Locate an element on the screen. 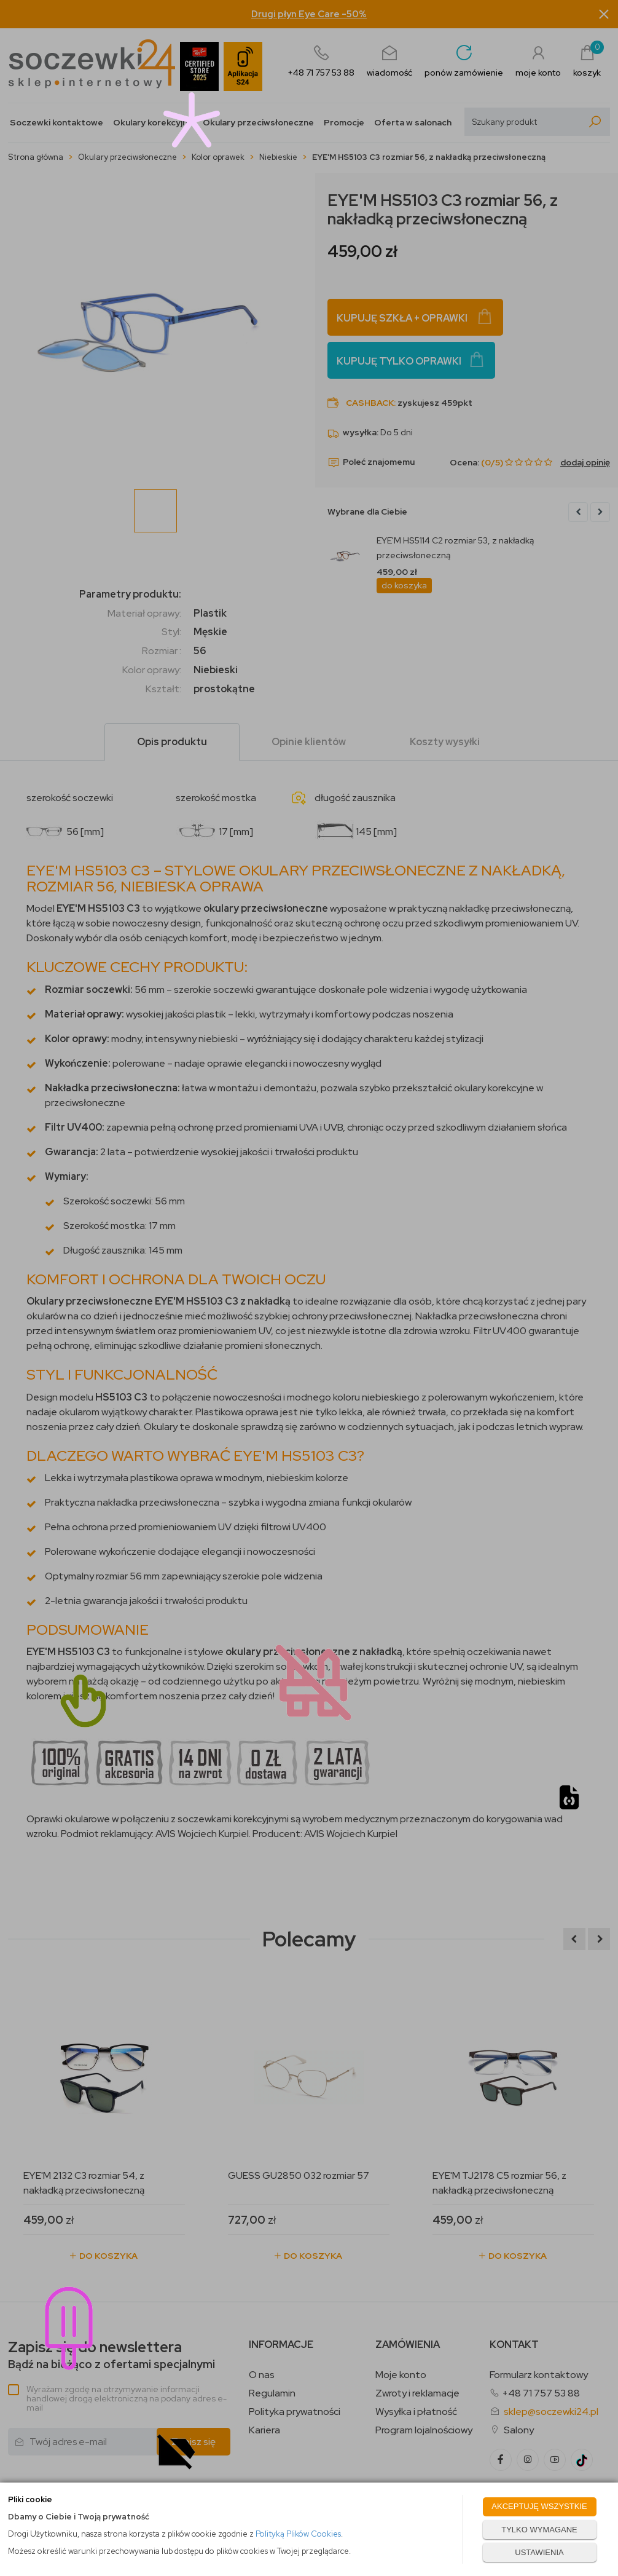  apply AI-powered photo enhancement is located at coordinates (299, 797).